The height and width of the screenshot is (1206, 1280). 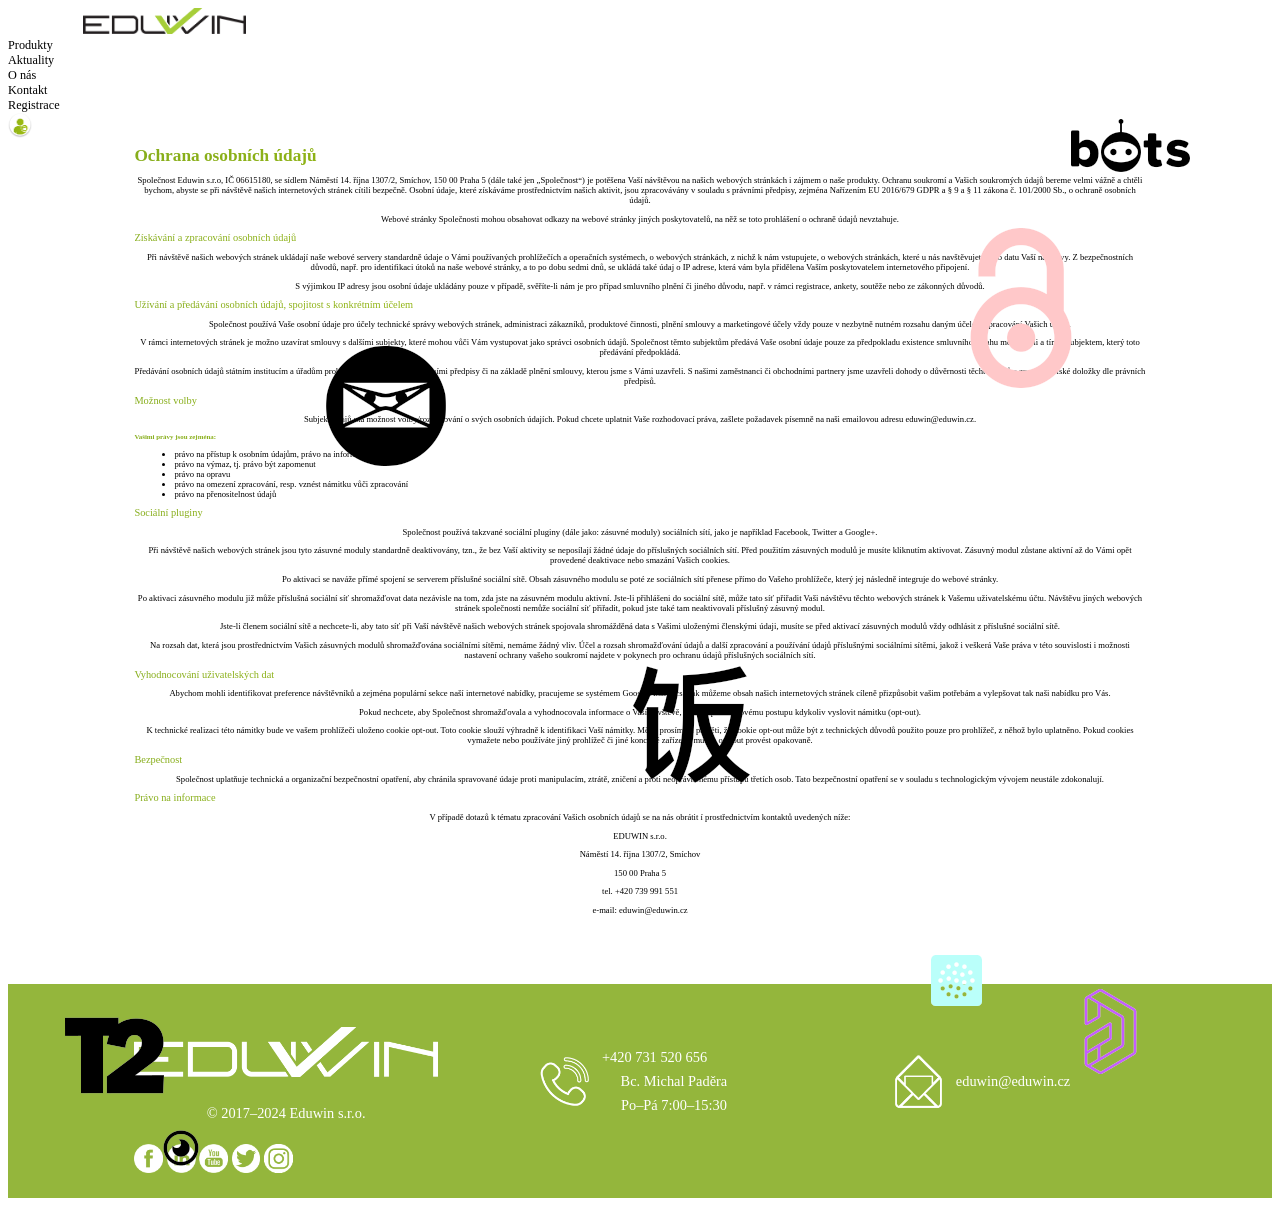 I want to click on bots platform logo, so click(x=1130, y=150).